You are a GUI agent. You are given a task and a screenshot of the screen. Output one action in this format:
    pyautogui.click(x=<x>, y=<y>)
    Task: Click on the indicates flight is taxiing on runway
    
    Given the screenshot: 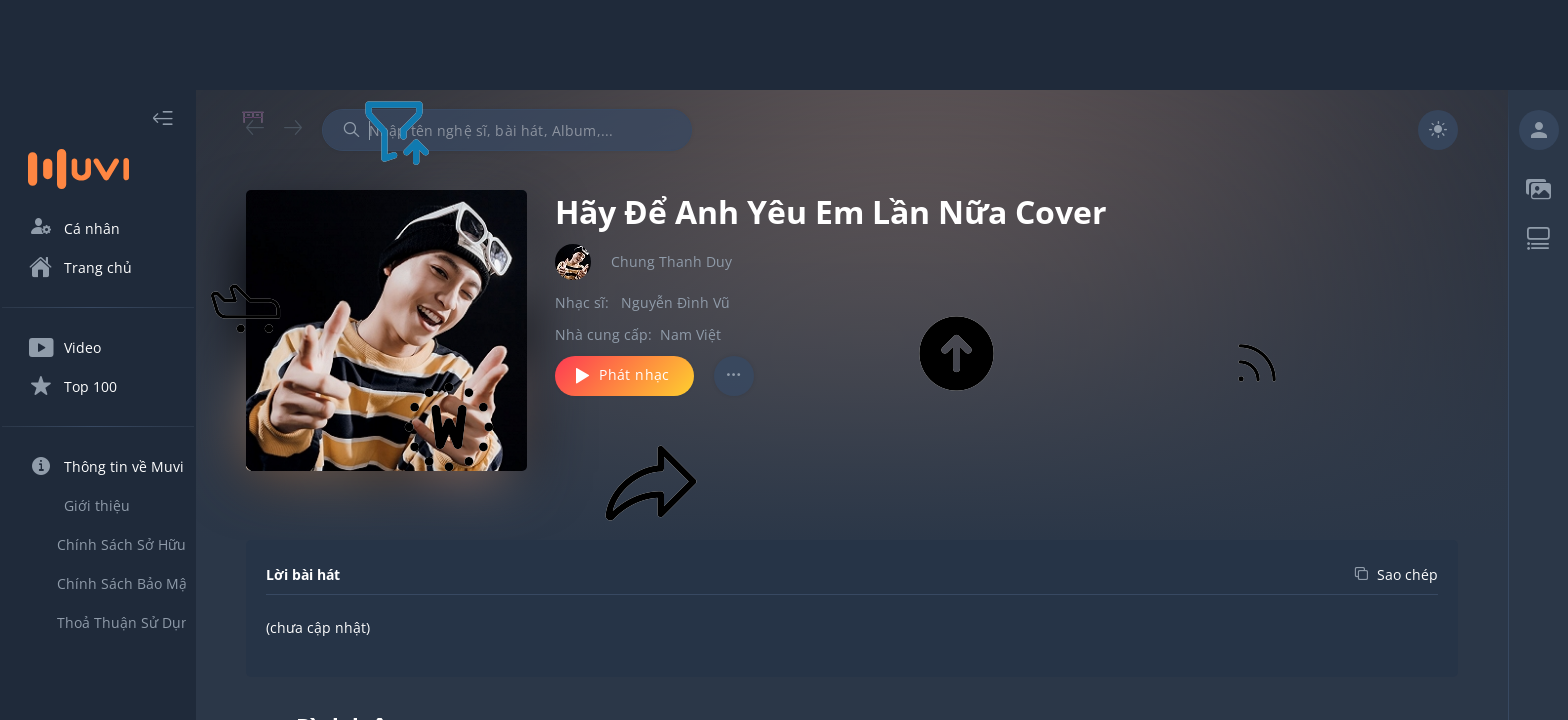 What is the action you would take?
    pyautogui.click(x=245, y=307)
    